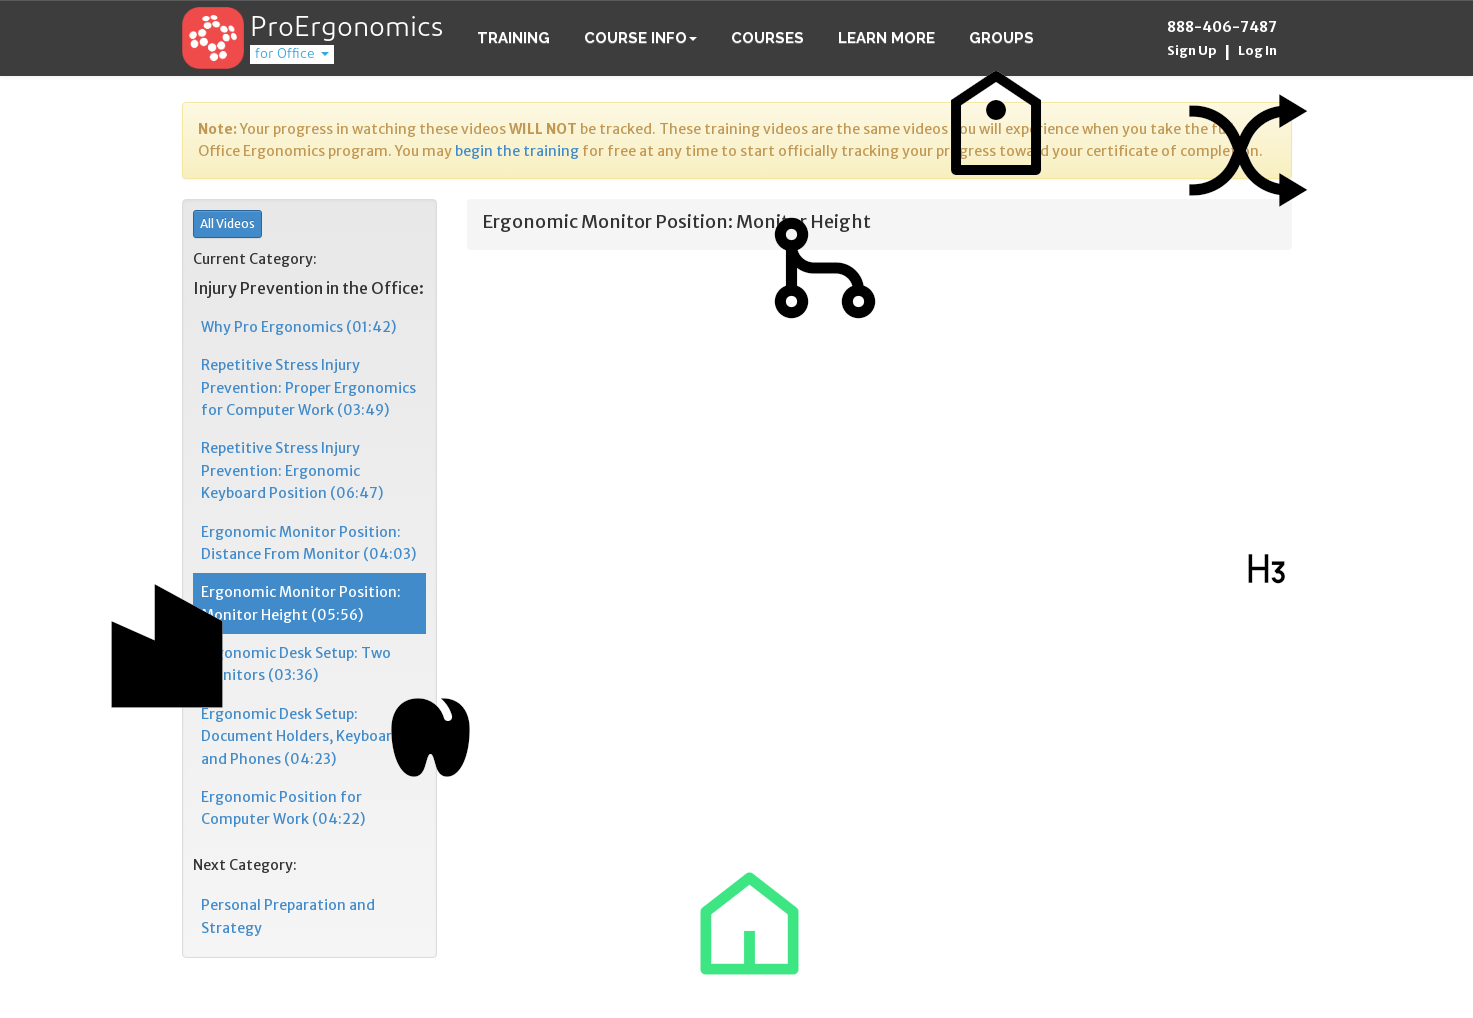 The height and width of the screenshot is (1018, 1473). I want to click on view product pricing or discounts, so click(996, 125).